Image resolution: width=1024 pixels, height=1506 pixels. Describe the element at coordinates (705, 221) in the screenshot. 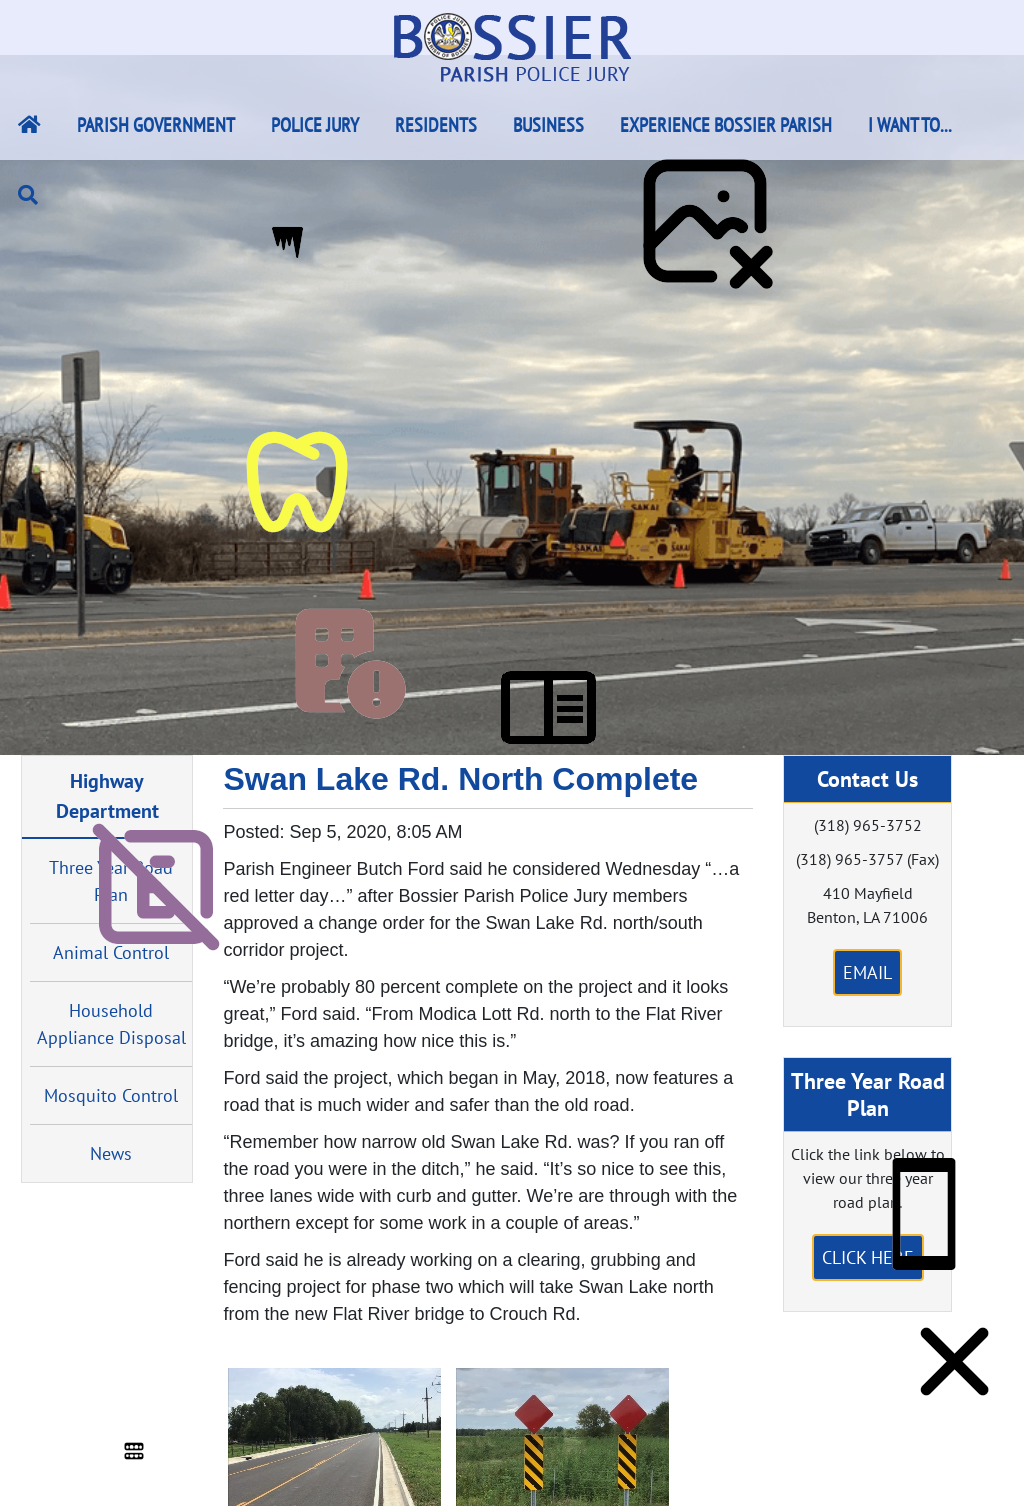

I see `remove or delete a photo` at that location.